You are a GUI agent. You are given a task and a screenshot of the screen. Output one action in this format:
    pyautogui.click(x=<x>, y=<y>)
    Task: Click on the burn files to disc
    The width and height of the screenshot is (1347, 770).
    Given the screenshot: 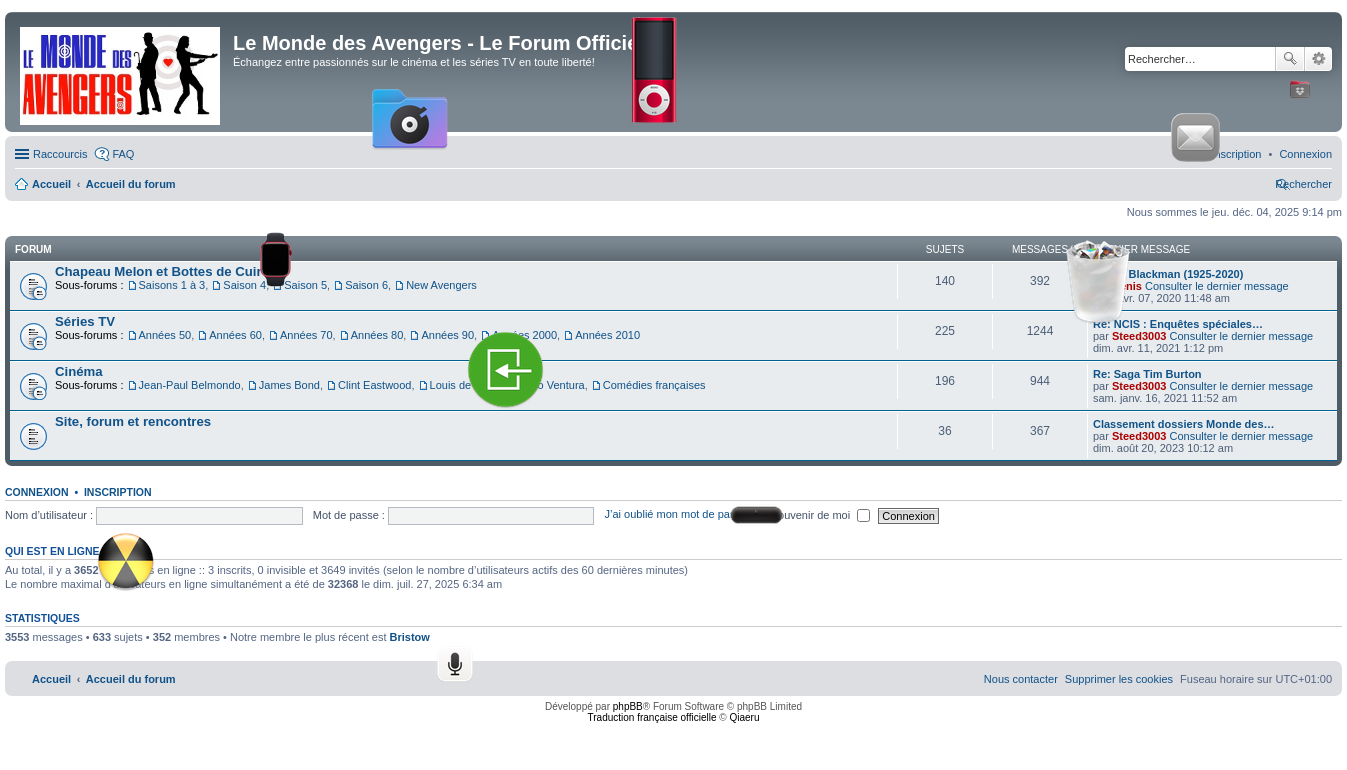 What is the action you would take?
    pyautogui.click(x=126, y=561)
    